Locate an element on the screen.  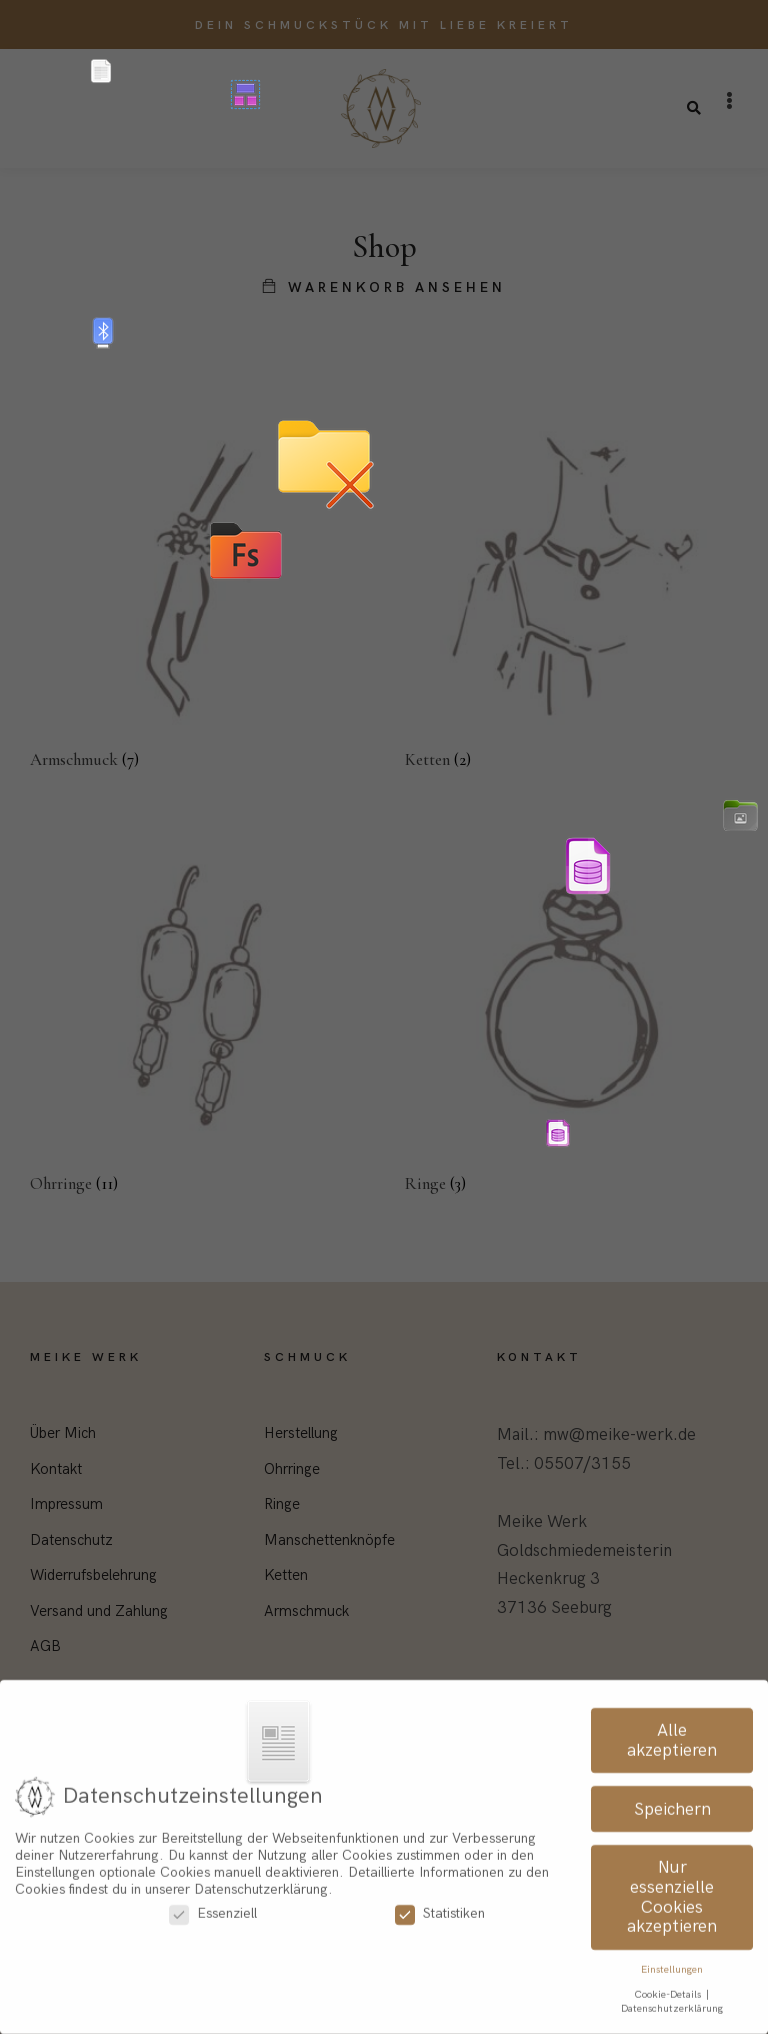
open adobe fuse project folder is located at coordinates (245, 552).